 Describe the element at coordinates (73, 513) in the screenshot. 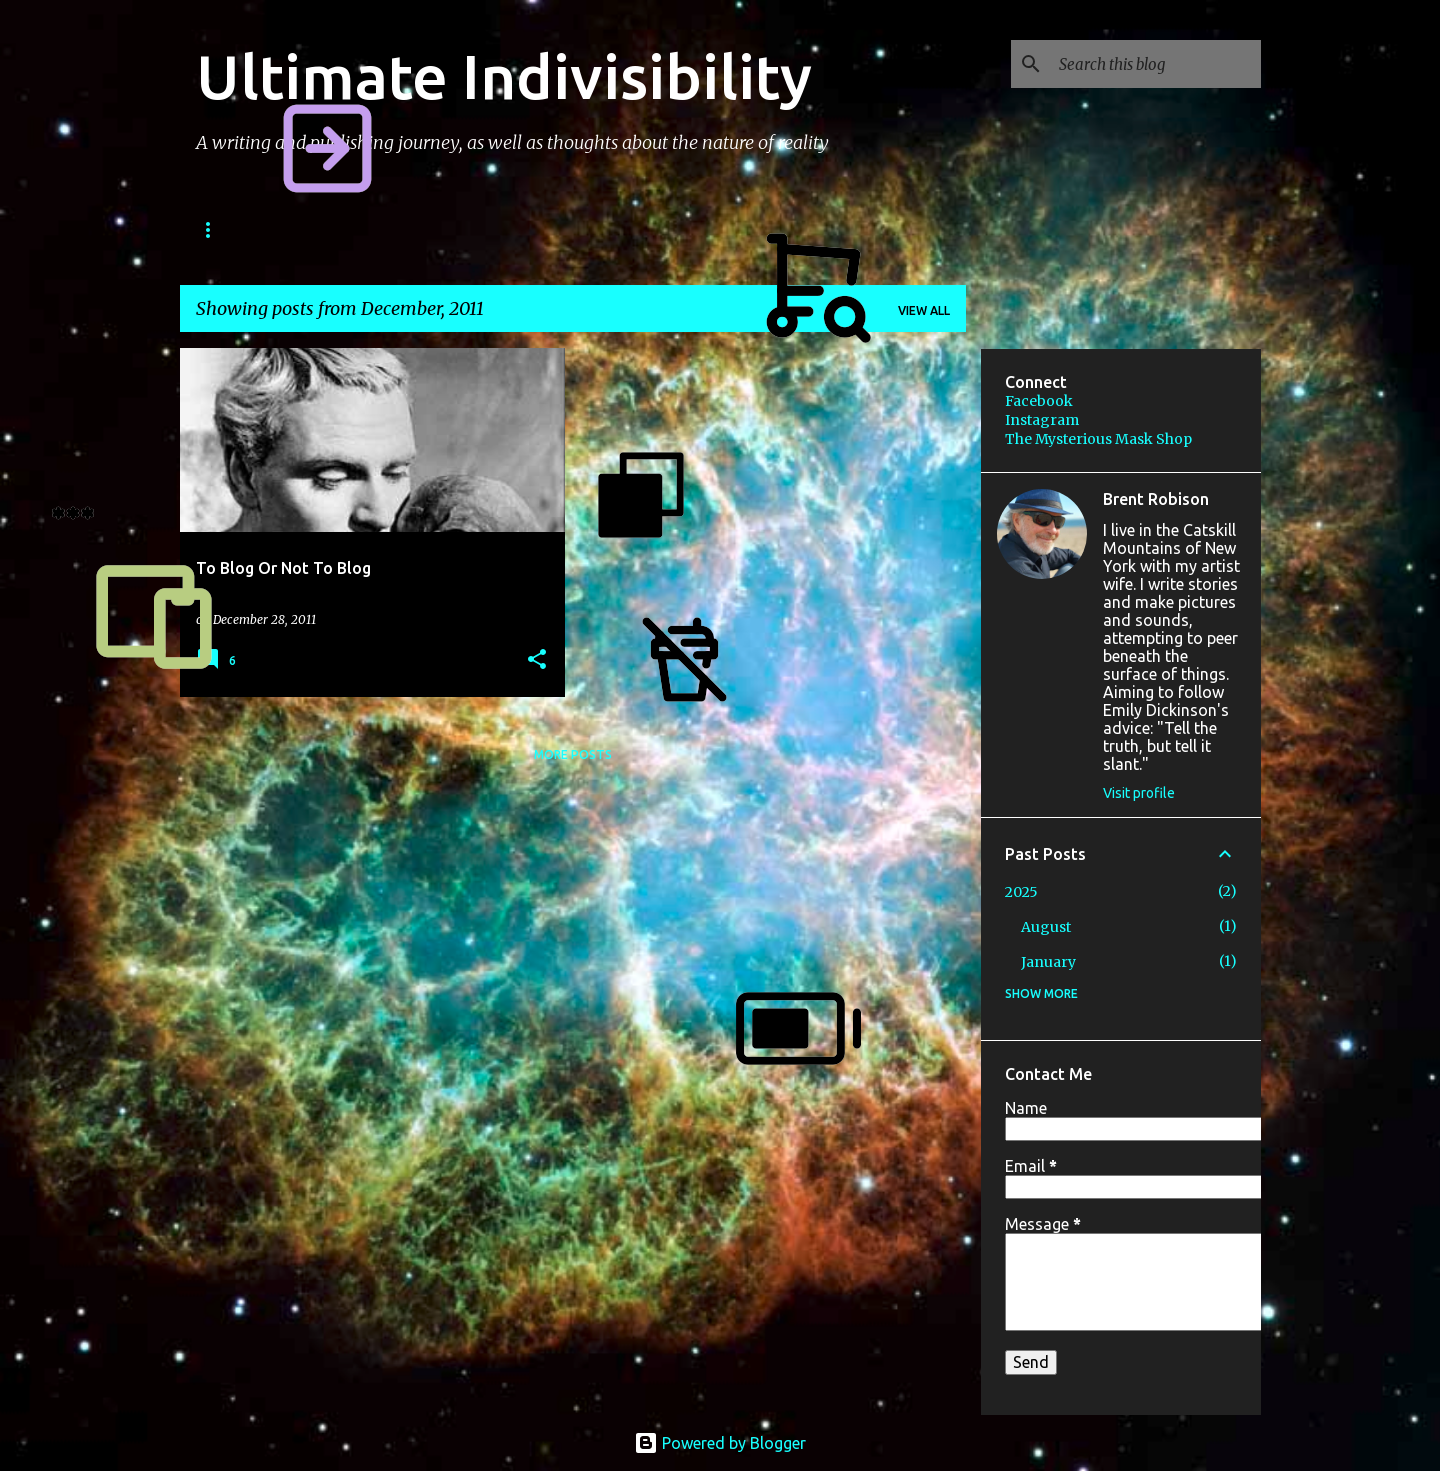

I see `enter or manage your password` at that location.